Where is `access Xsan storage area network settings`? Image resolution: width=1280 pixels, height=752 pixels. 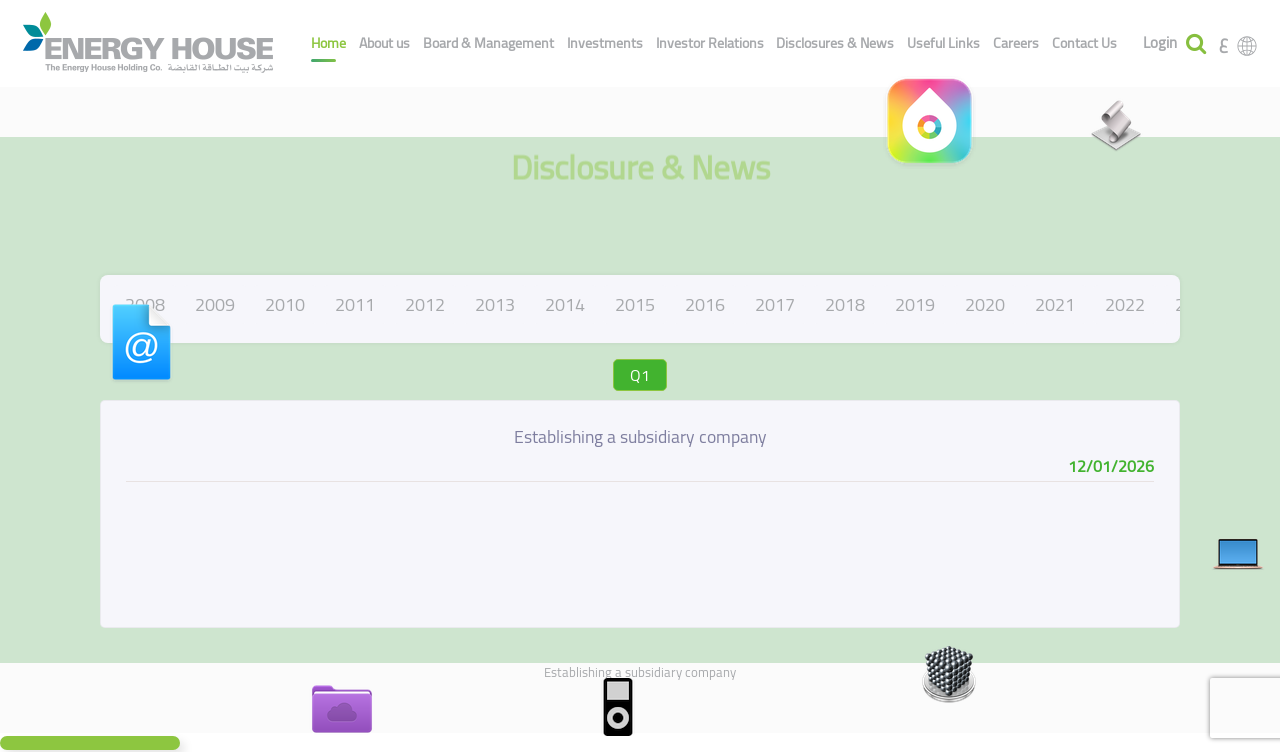
access Xsan storage area network settings is located at coordinates (949, 675).